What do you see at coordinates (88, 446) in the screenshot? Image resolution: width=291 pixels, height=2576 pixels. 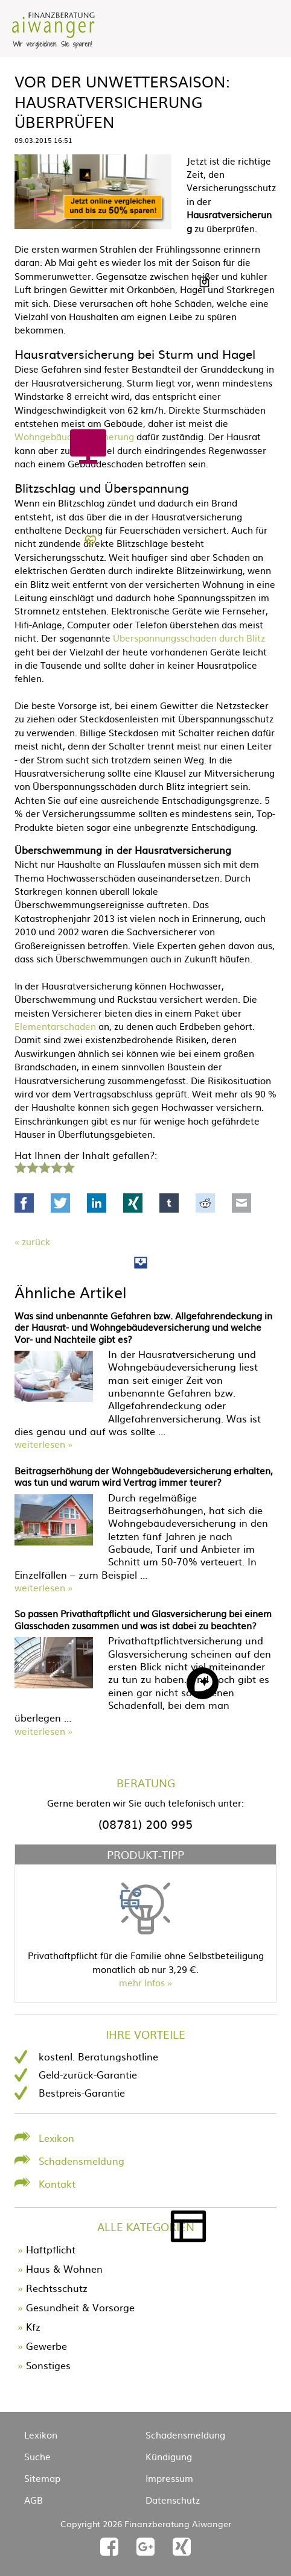 I see `access desktop or computer settings` at bounding box center [88, 446].